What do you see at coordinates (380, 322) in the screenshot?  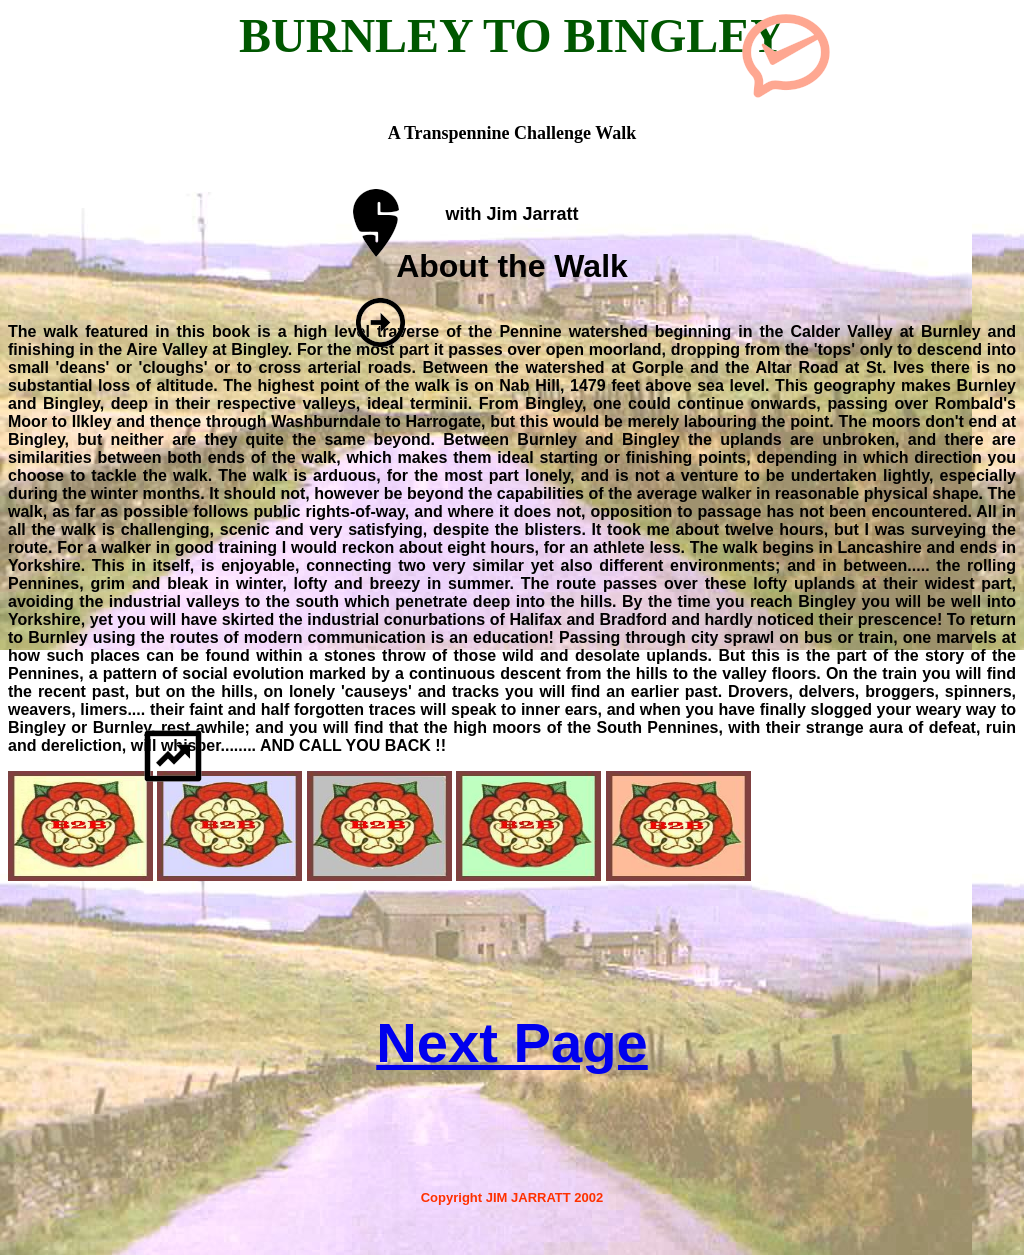 I see `proceed to the next step` at bounding box center [380, 322].